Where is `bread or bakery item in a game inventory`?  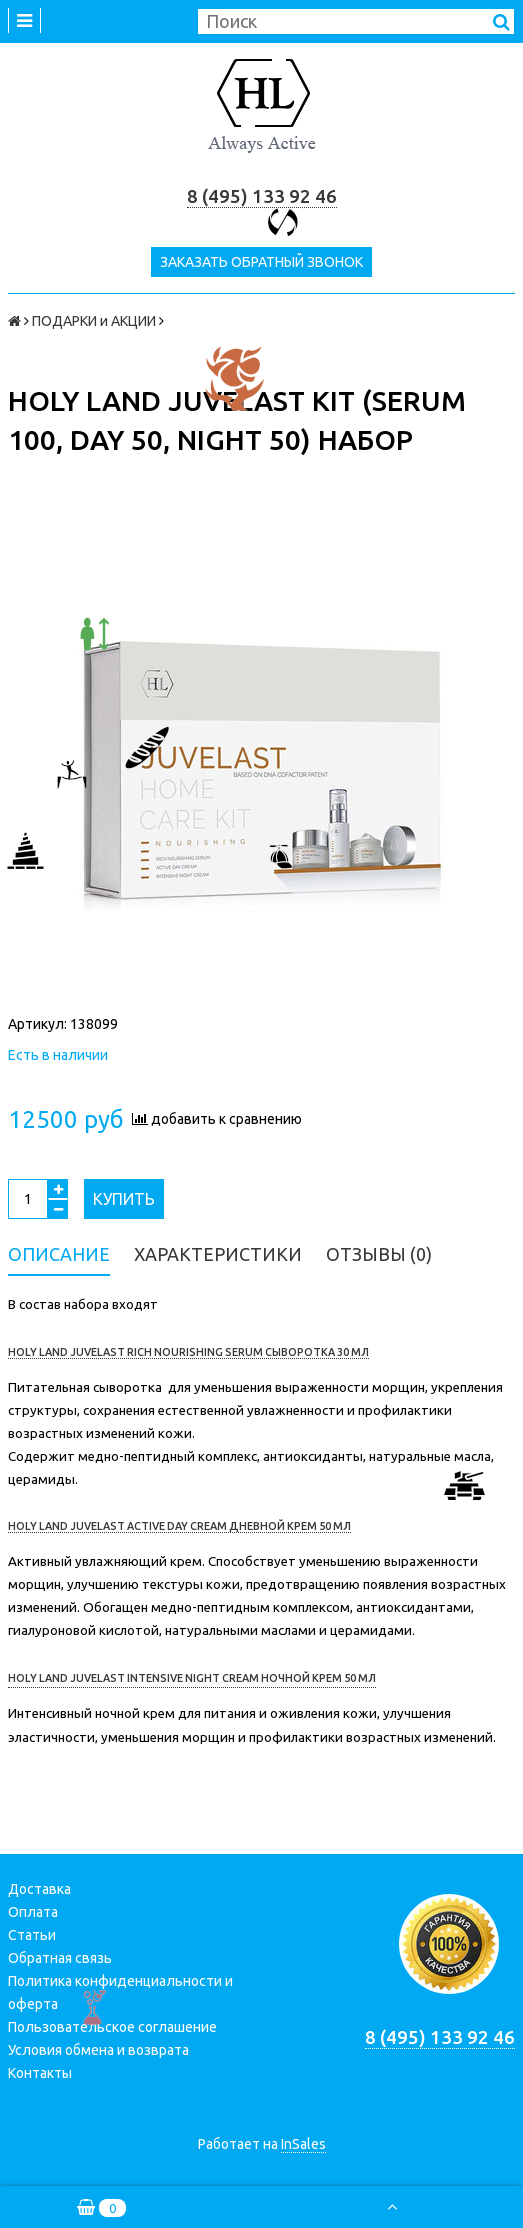 bread or bakery item in a game inventory is located at coordinates (147, 747).